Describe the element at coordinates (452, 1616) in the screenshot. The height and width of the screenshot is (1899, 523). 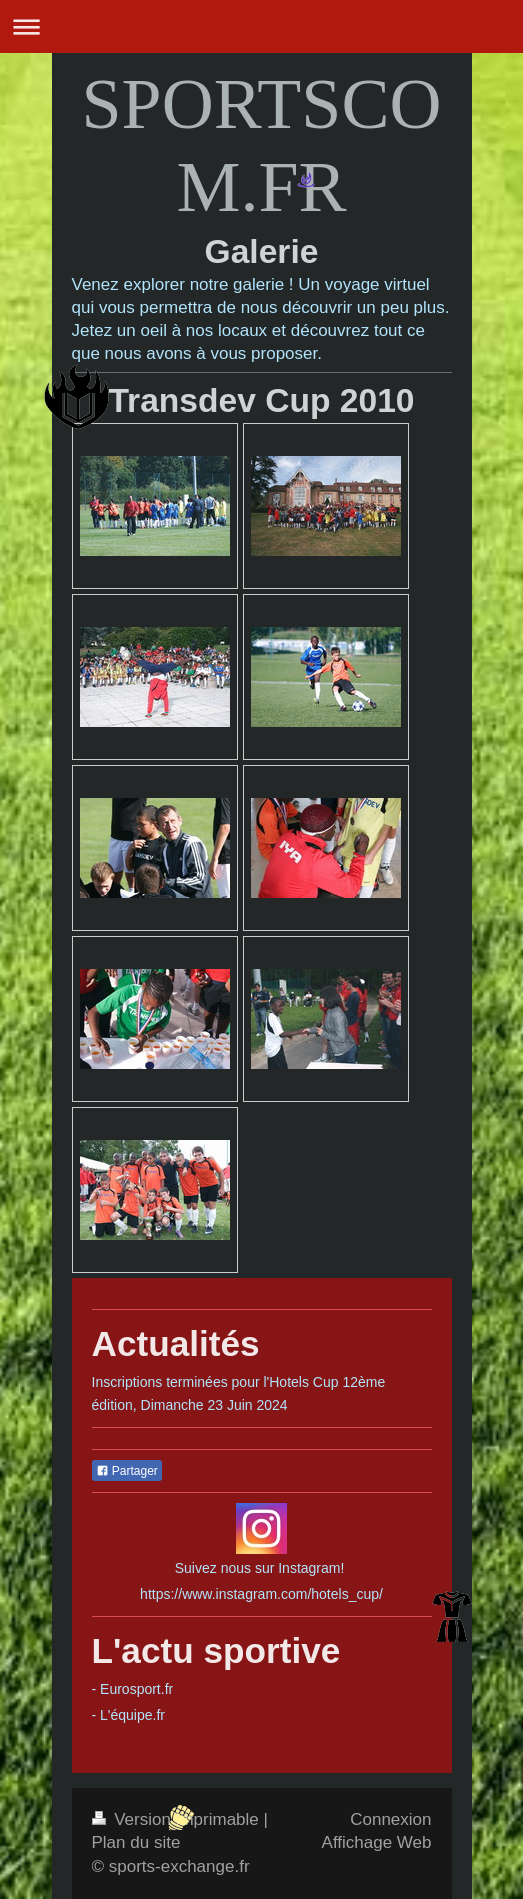
I see `view travel outfit options` at that location.